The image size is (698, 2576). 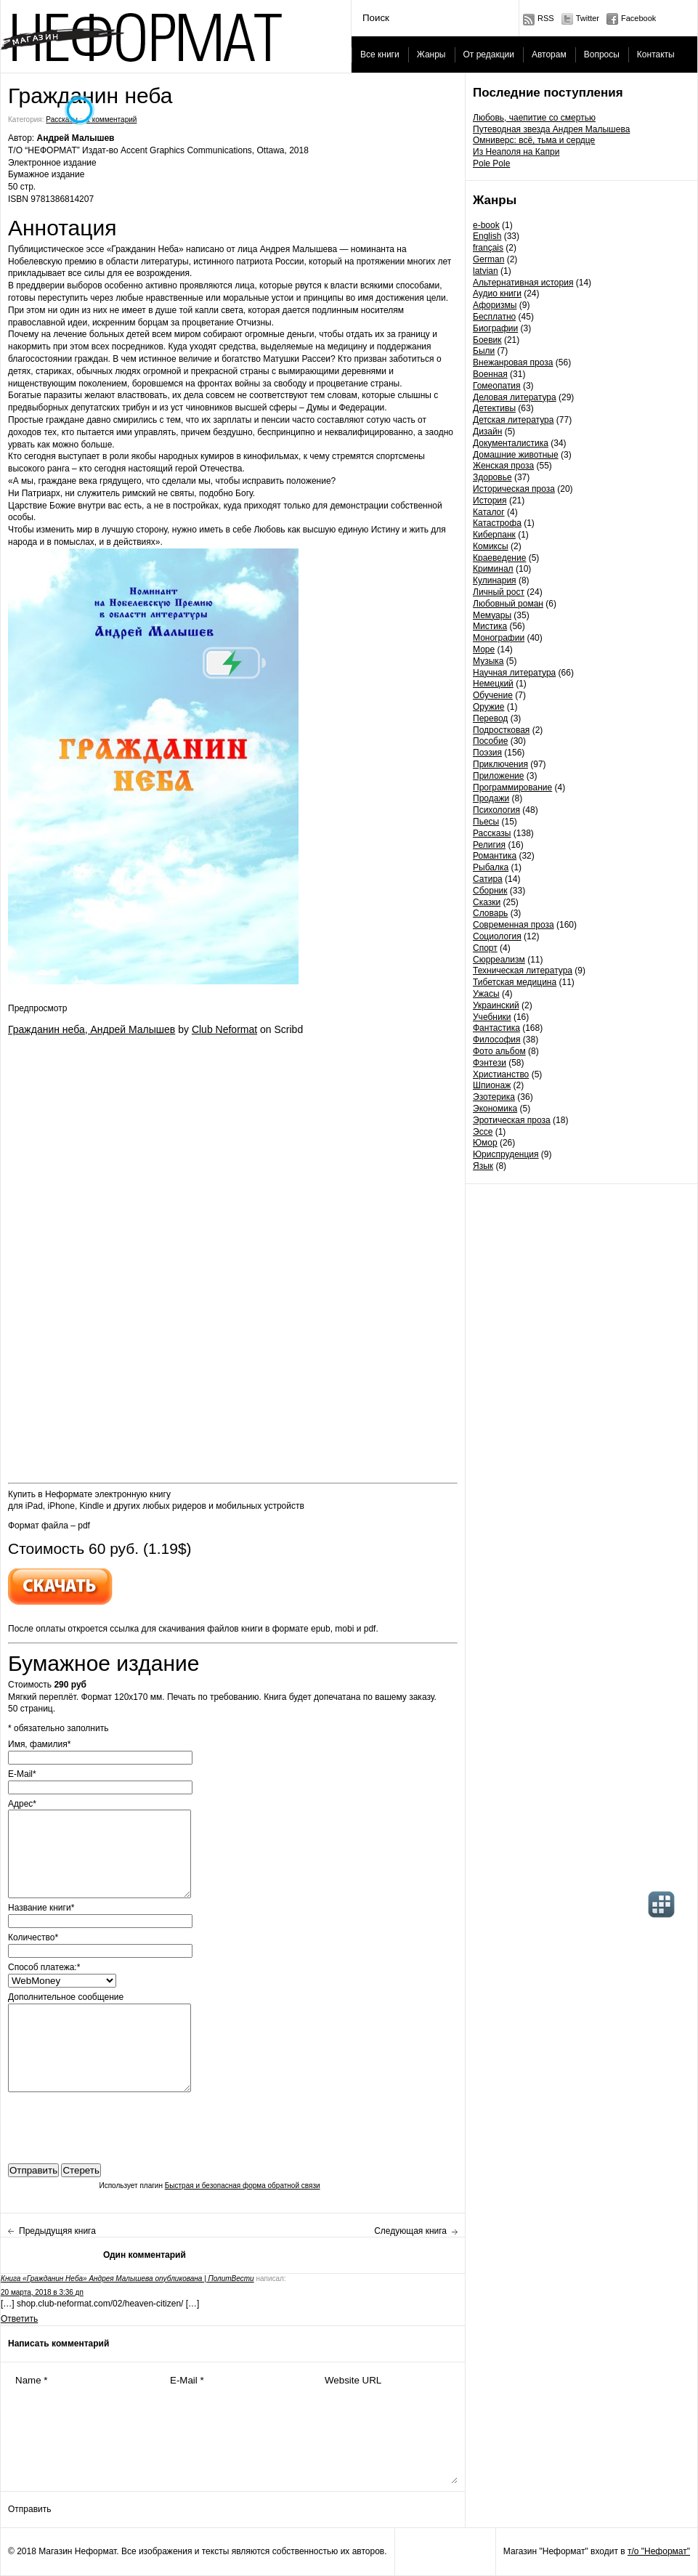 What do you see at coordinates (79, 110) in the screenshot?
I see `open Microsoft Cortana voice assistant` at bounding box center [79, 110].